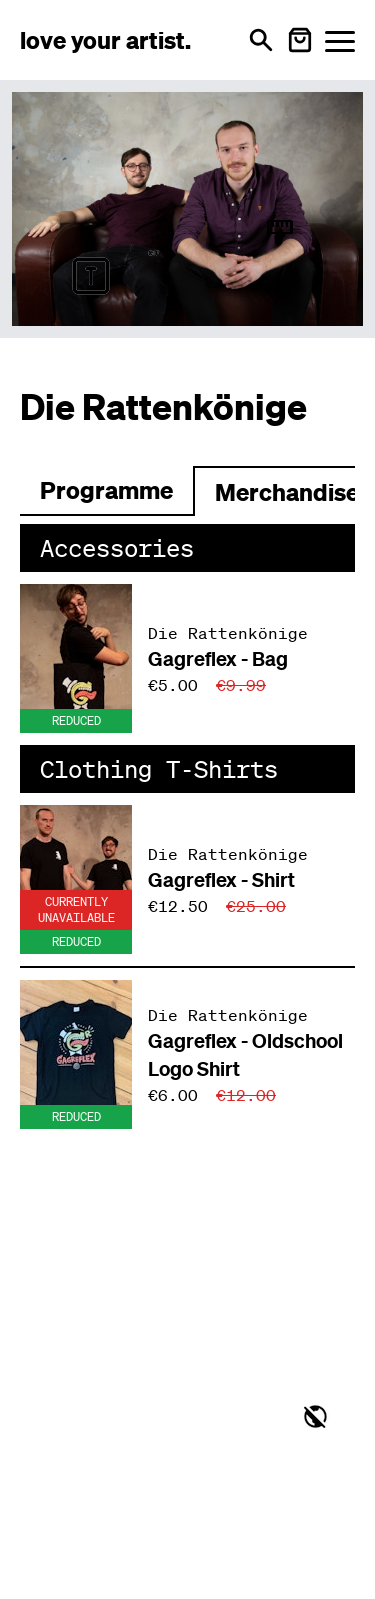  I want to click on disable public visibility, so click(315, 1416).